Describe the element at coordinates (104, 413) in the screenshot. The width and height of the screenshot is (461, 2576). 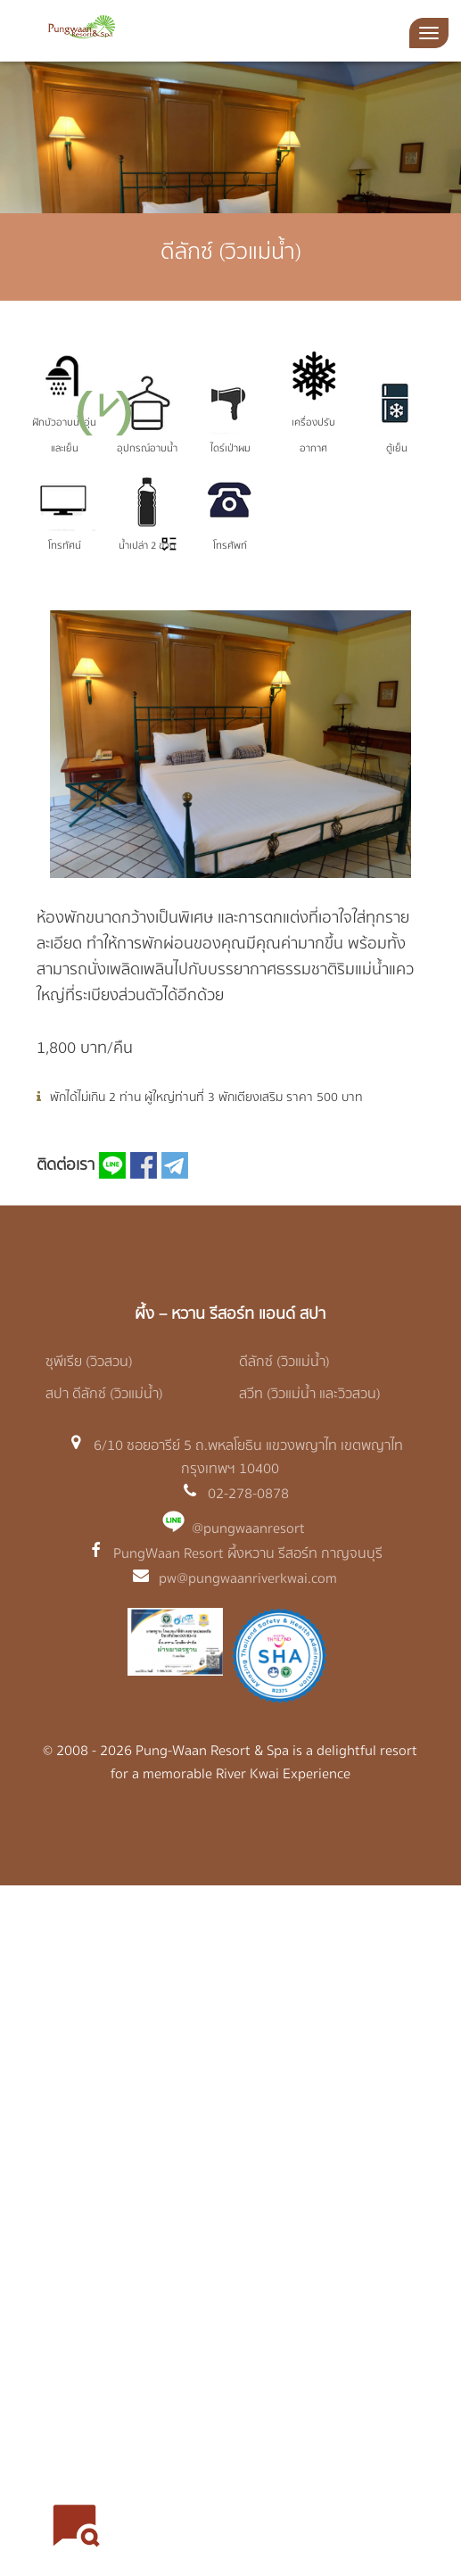
I see `date-fns javascript library logo` at that location.